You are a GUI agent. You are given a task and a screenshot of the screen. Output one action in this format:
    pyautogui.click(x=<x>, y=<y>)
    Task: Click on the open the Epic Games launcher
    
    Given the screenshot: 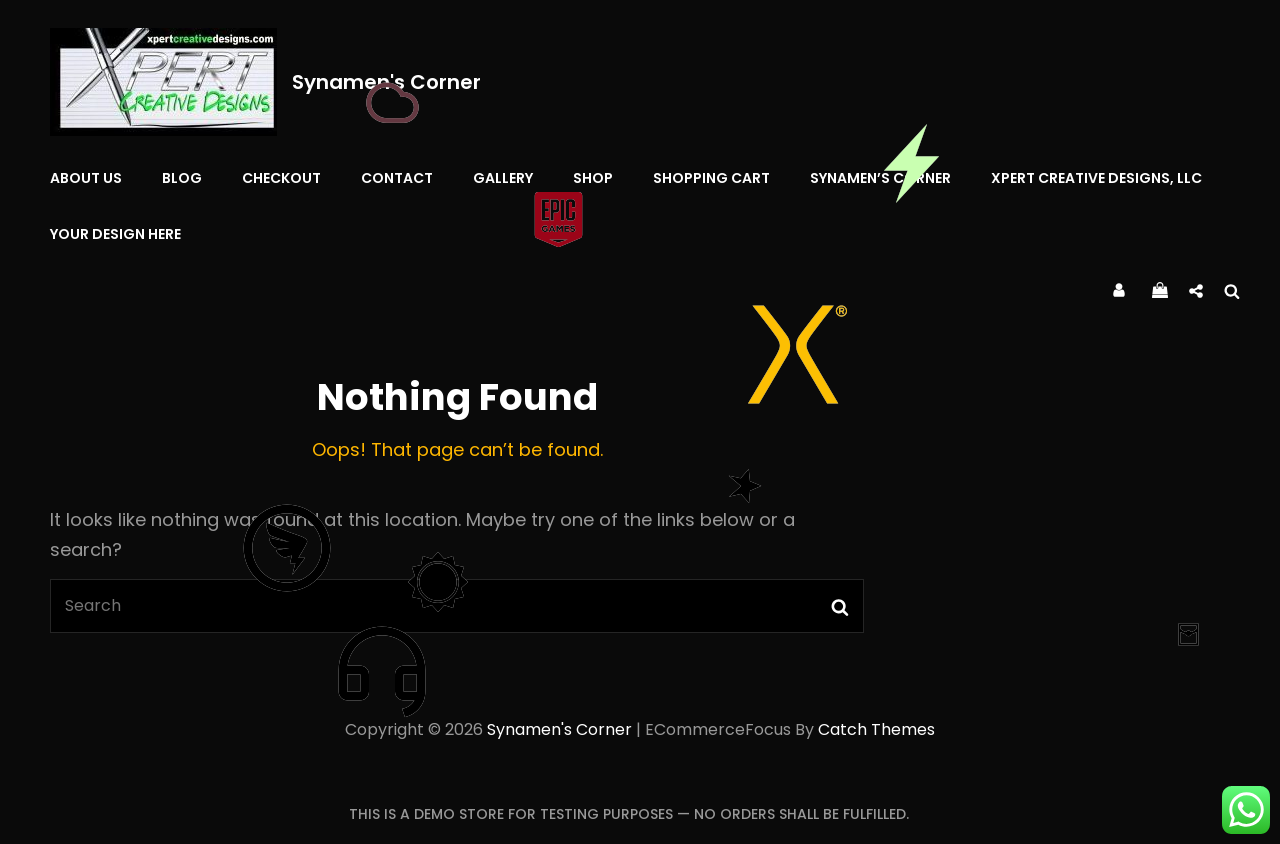 What is the action you would take?
    pyautogui.click(x=558, y=219)
    